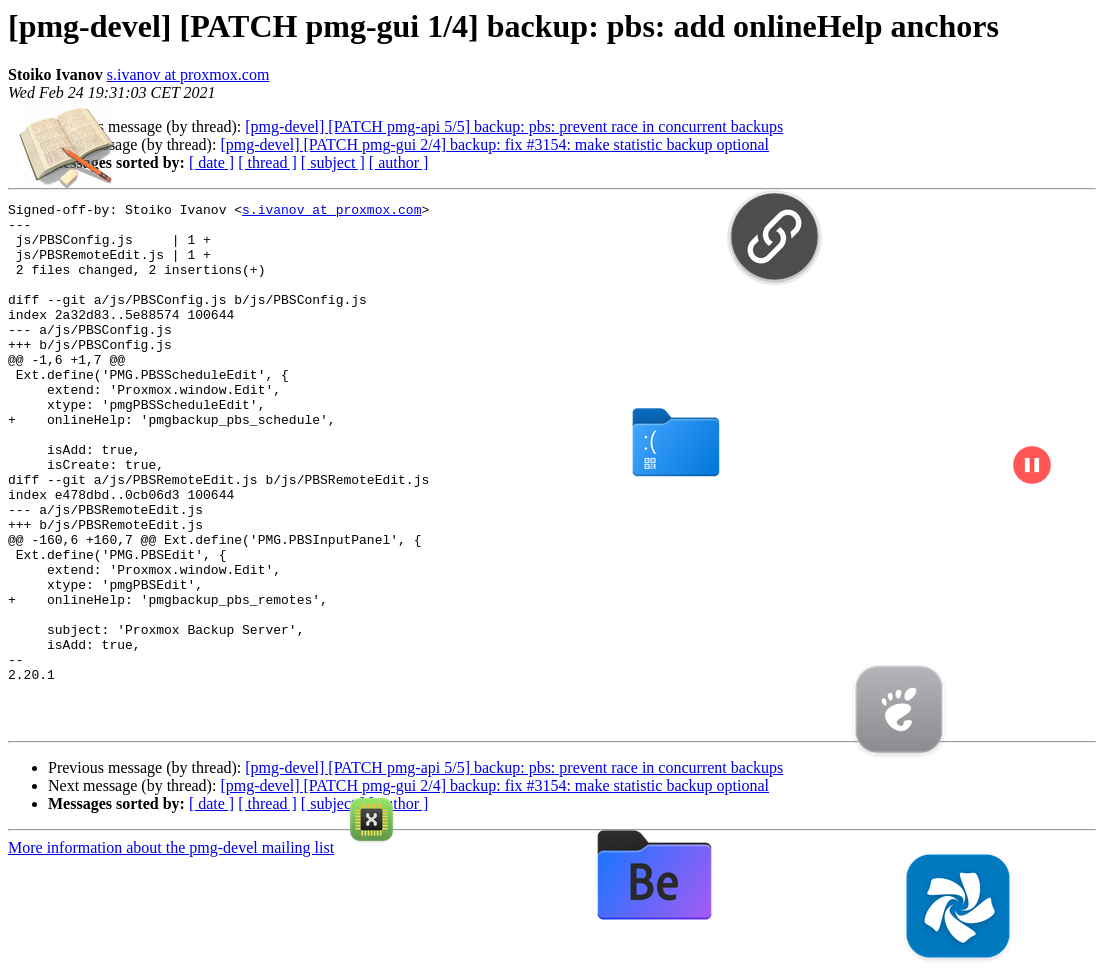 Image resolution: width=1104 pixels, height=970 pixels. I want to click on open your Behance projects folder, so click(654, 878).